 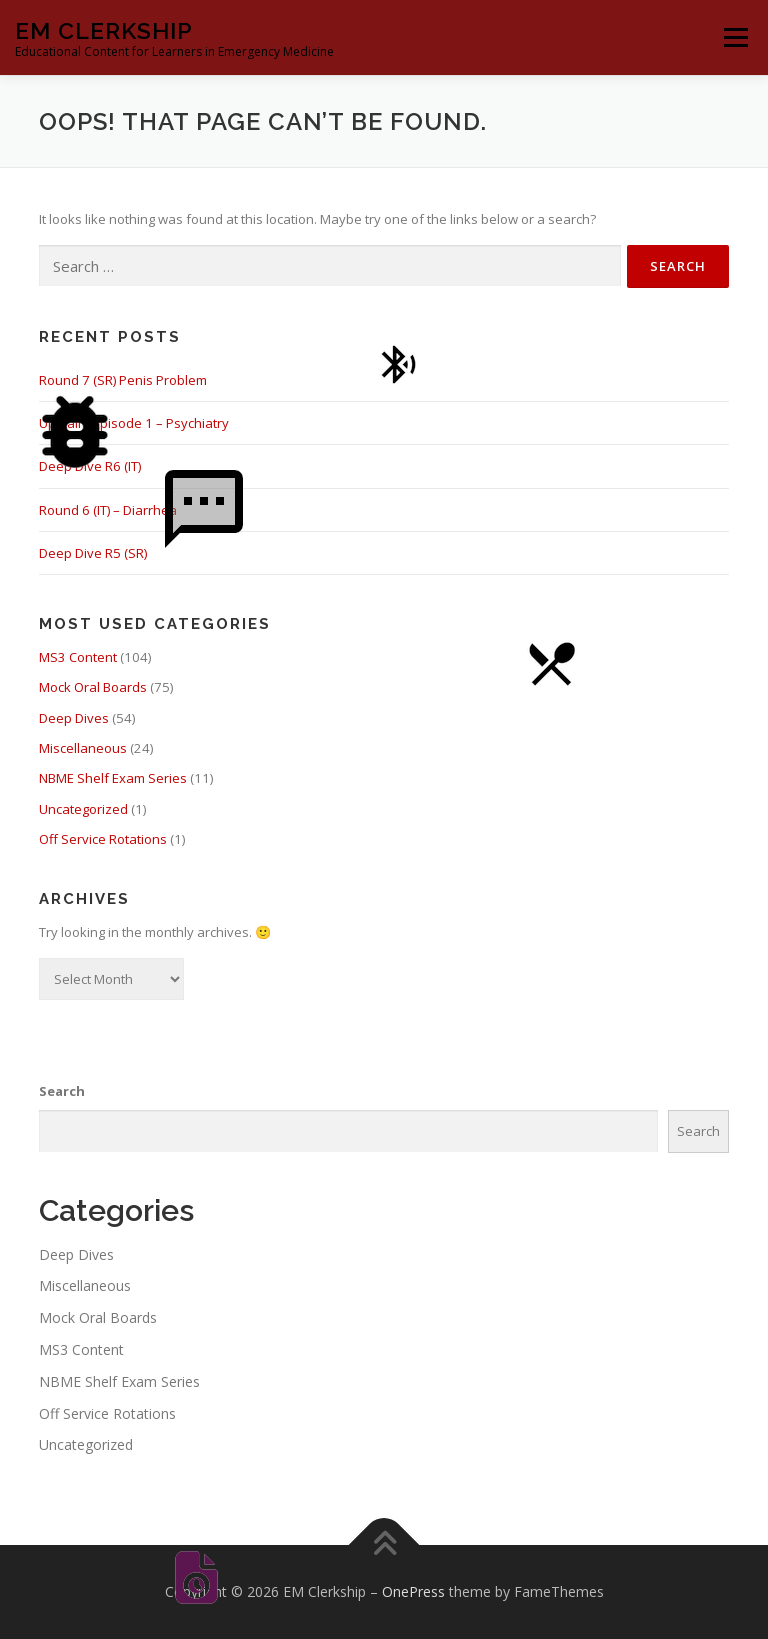 I want to click on searching for nearby bluetooth devices, so click(x=398, y=364).